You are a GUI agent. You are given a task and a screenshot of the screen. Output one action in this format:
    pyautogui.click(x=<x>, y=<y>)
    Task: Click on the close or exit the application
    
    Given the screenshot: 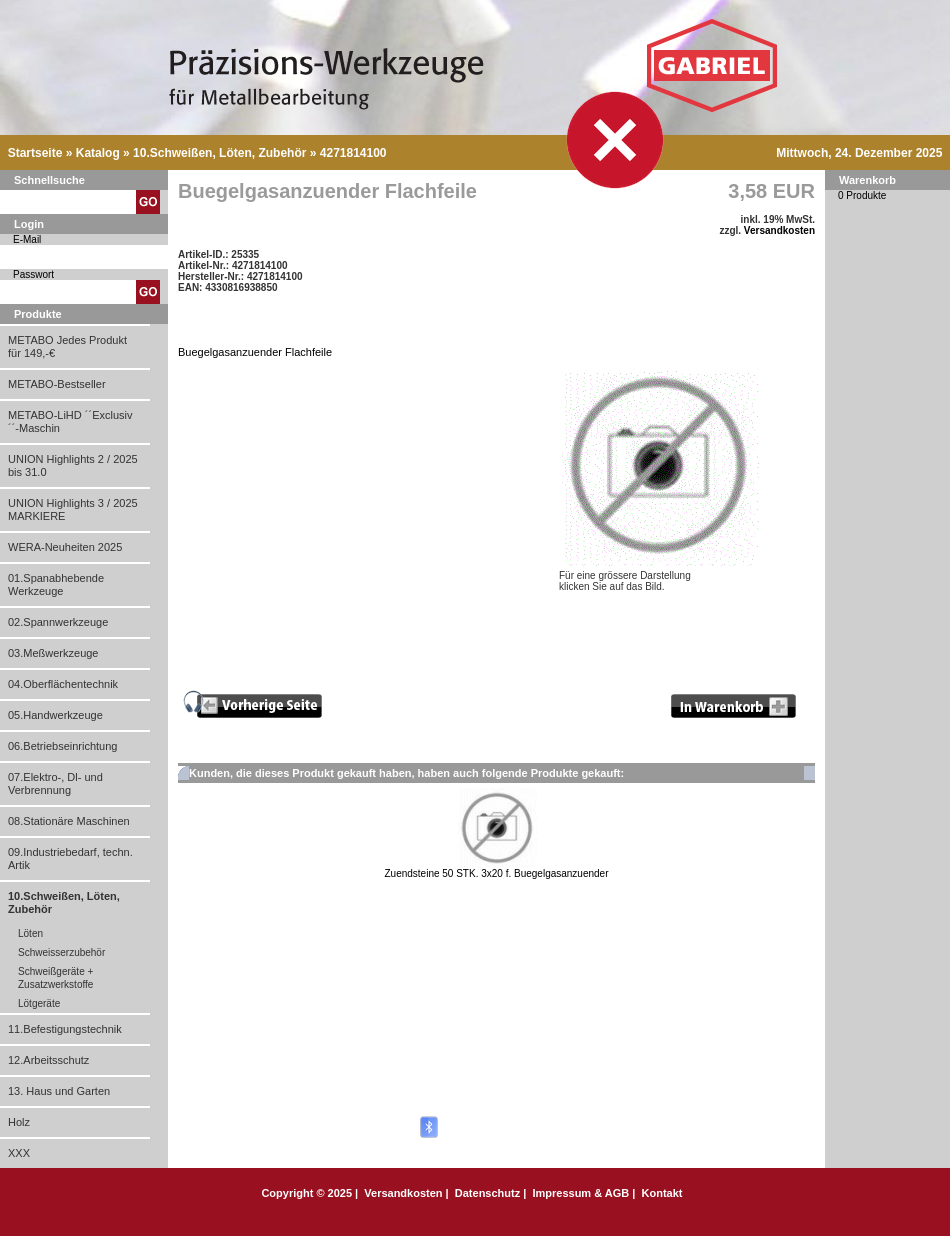 What is the action you would take?
    pyautogui.click(x=615, y=140)
    